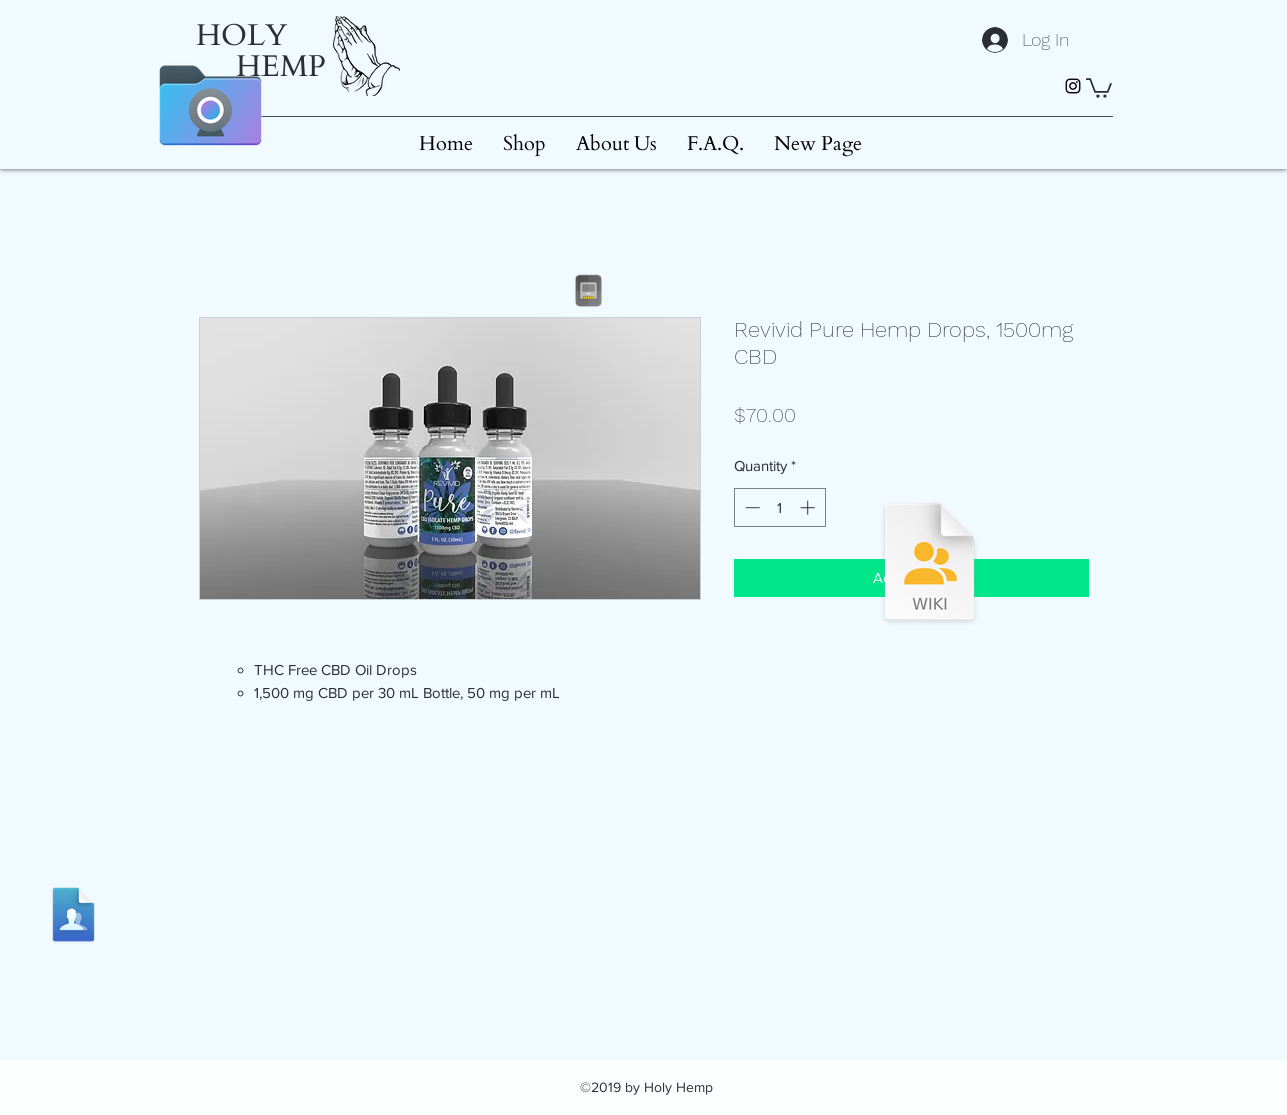 This screenshot has height=1115, width=1287. I want to click on wiki document file type, so click(929, 563).